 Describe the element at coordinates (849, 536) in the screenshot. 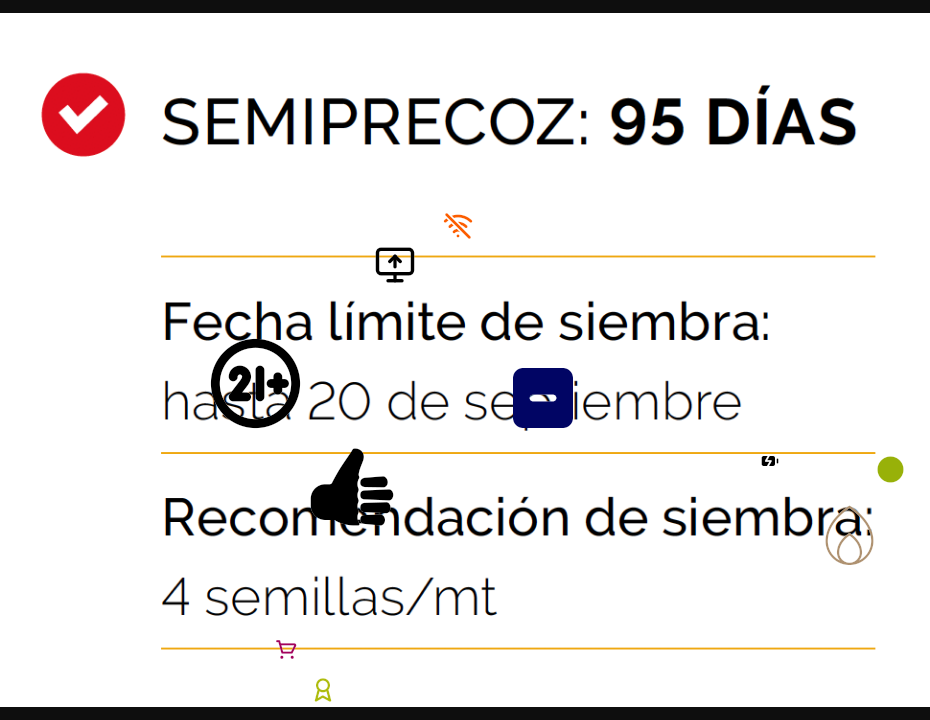

I see `indicates trending or hot content` at that location.